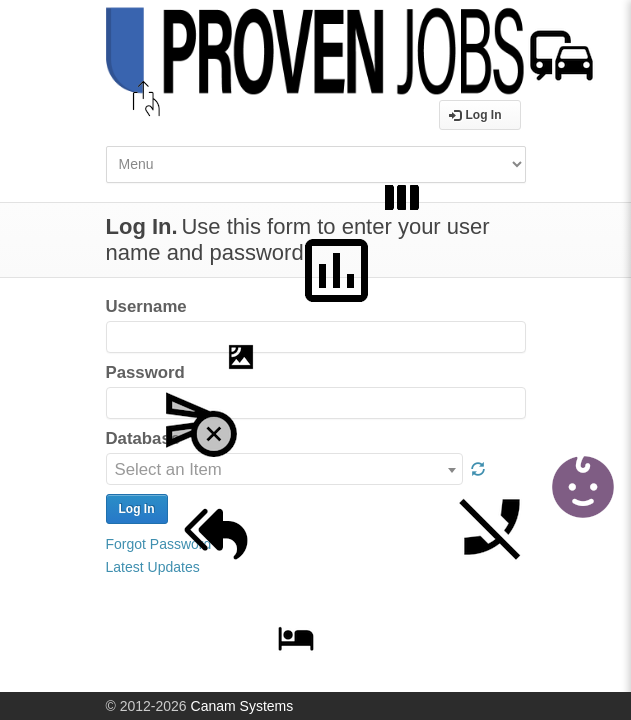 The width and height of the screenshot is (631, 720). I want to click on switch to week view in calendar, so click(402, 197).